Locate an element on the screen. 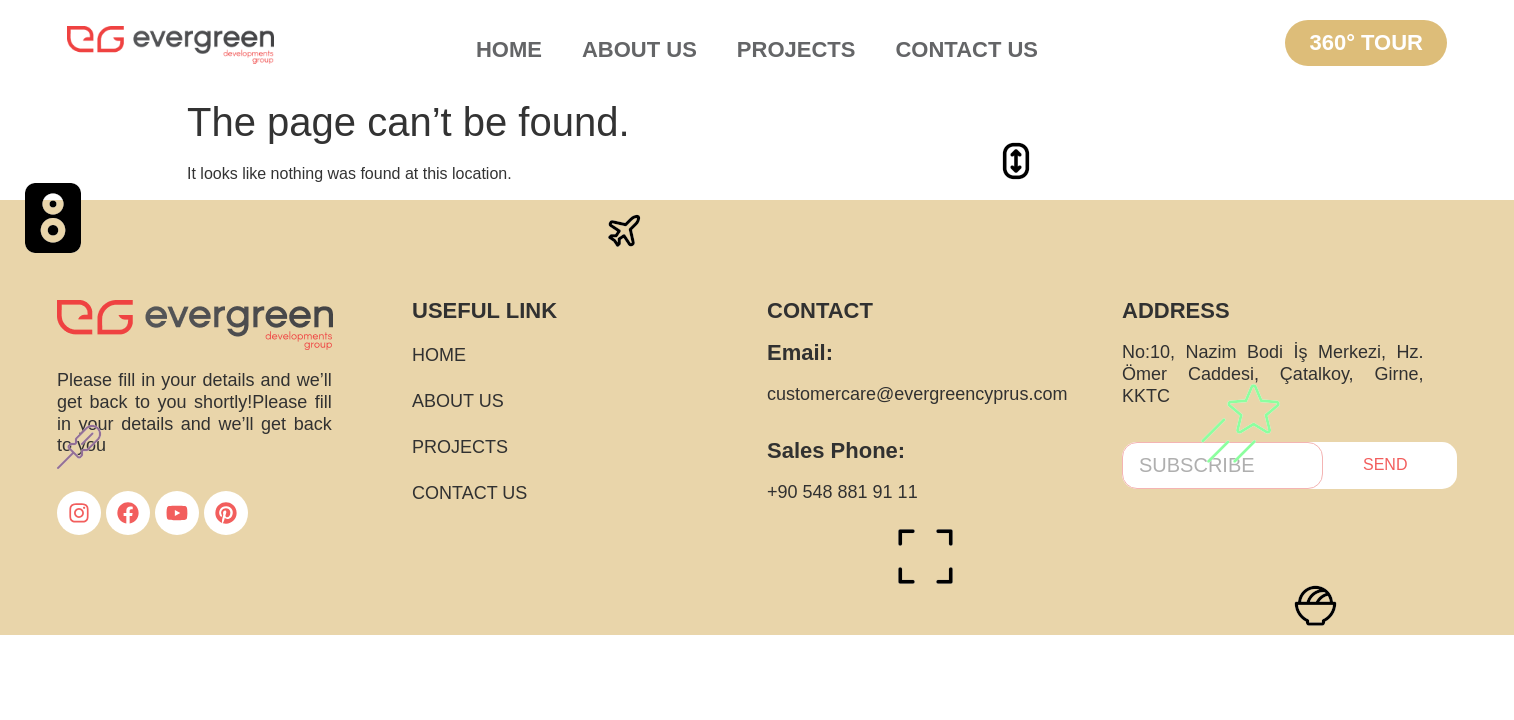  view food or meal options is located at coordinates (1315, 606).